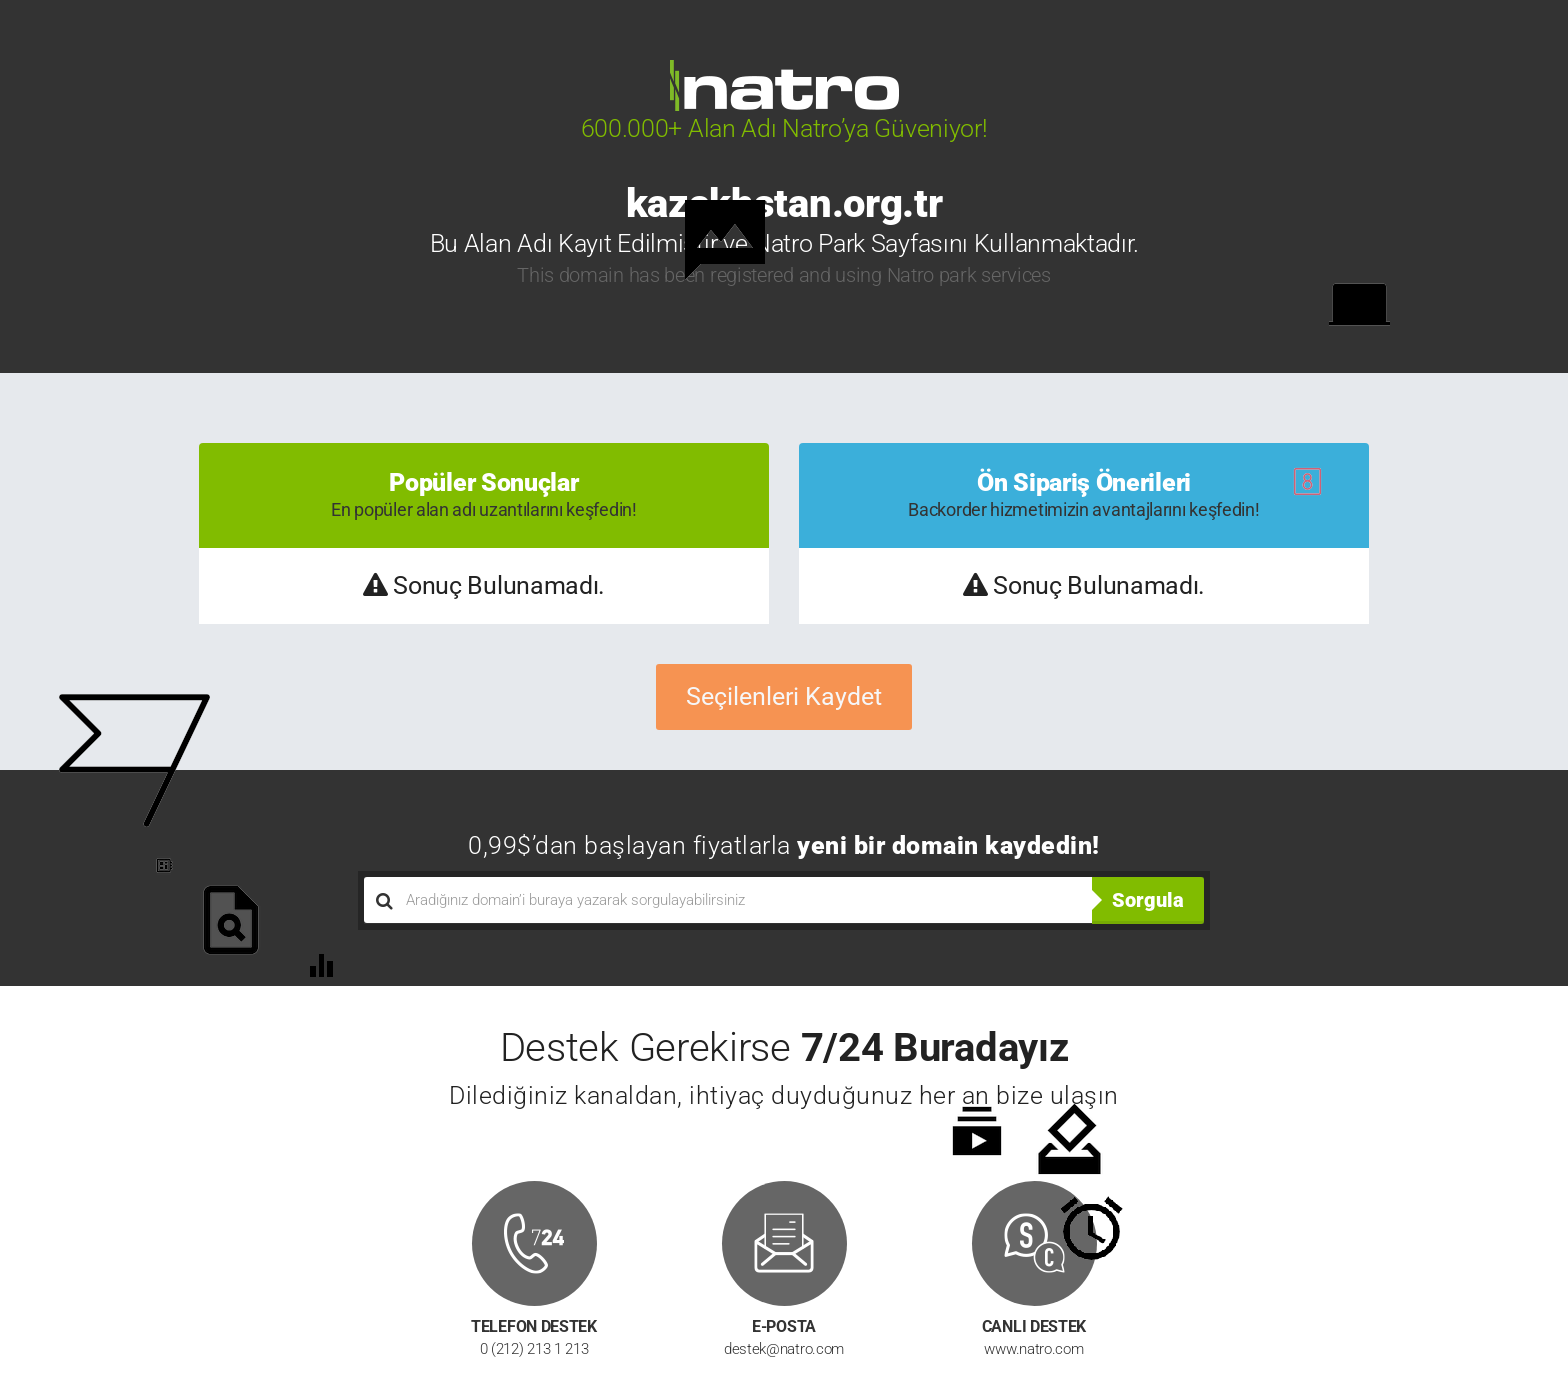  What do you see at coordinates (164, 865) in the screenshot?
I see `access developer or hardware settings` at bounding box center [164, 865].